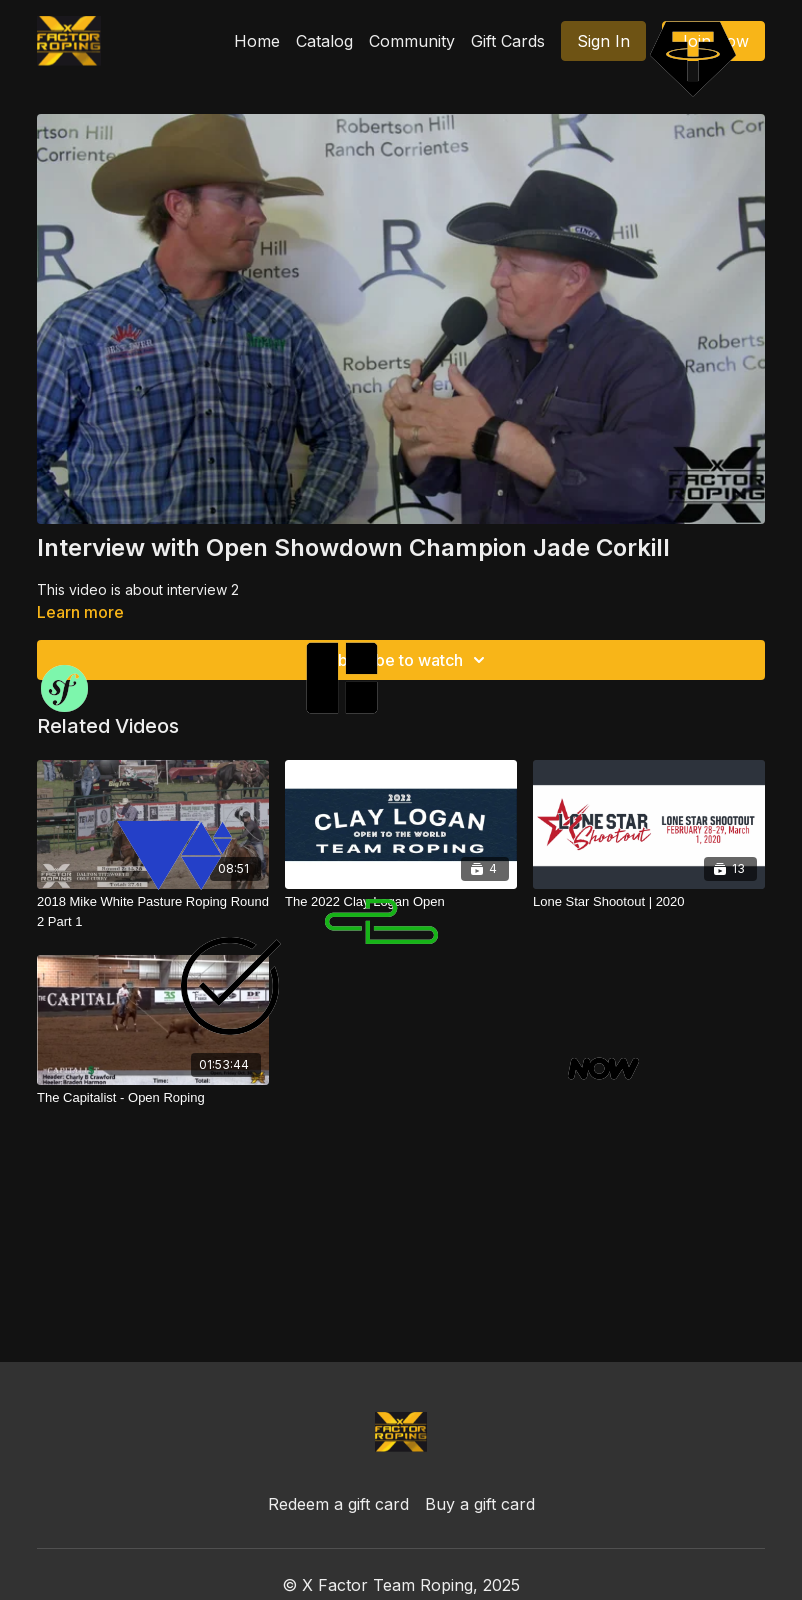 The image size is (802, 1600). What do you see at coordinates (603, 1068) in the screenshot?
I see `open the NOW streaming app` at bounding box center [603, 1068].